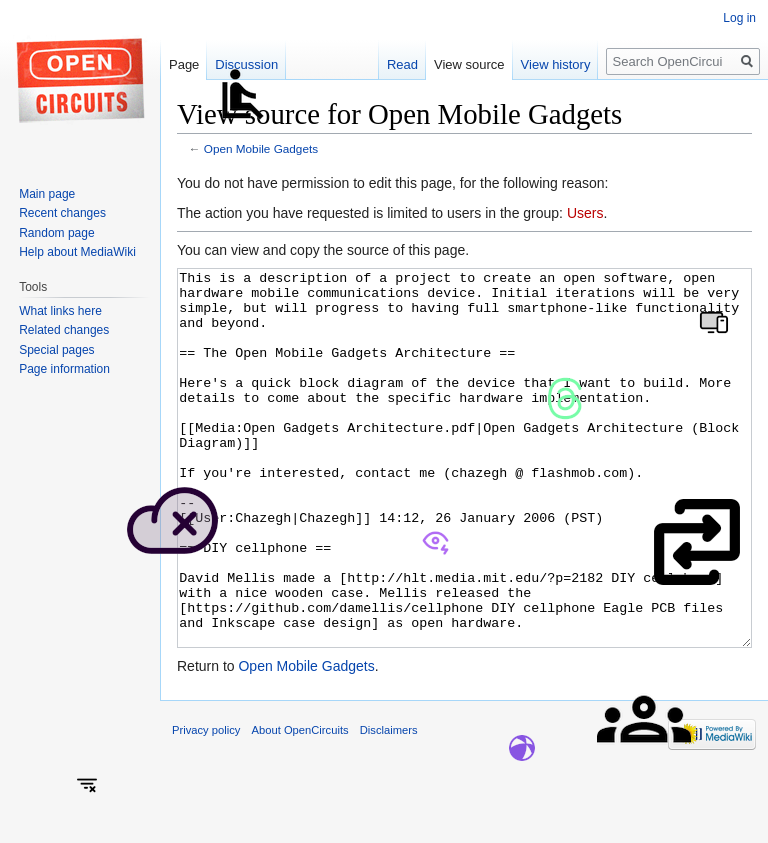 The image size is (768, 843). I want to click on open the Threads app, so click(565, 398).